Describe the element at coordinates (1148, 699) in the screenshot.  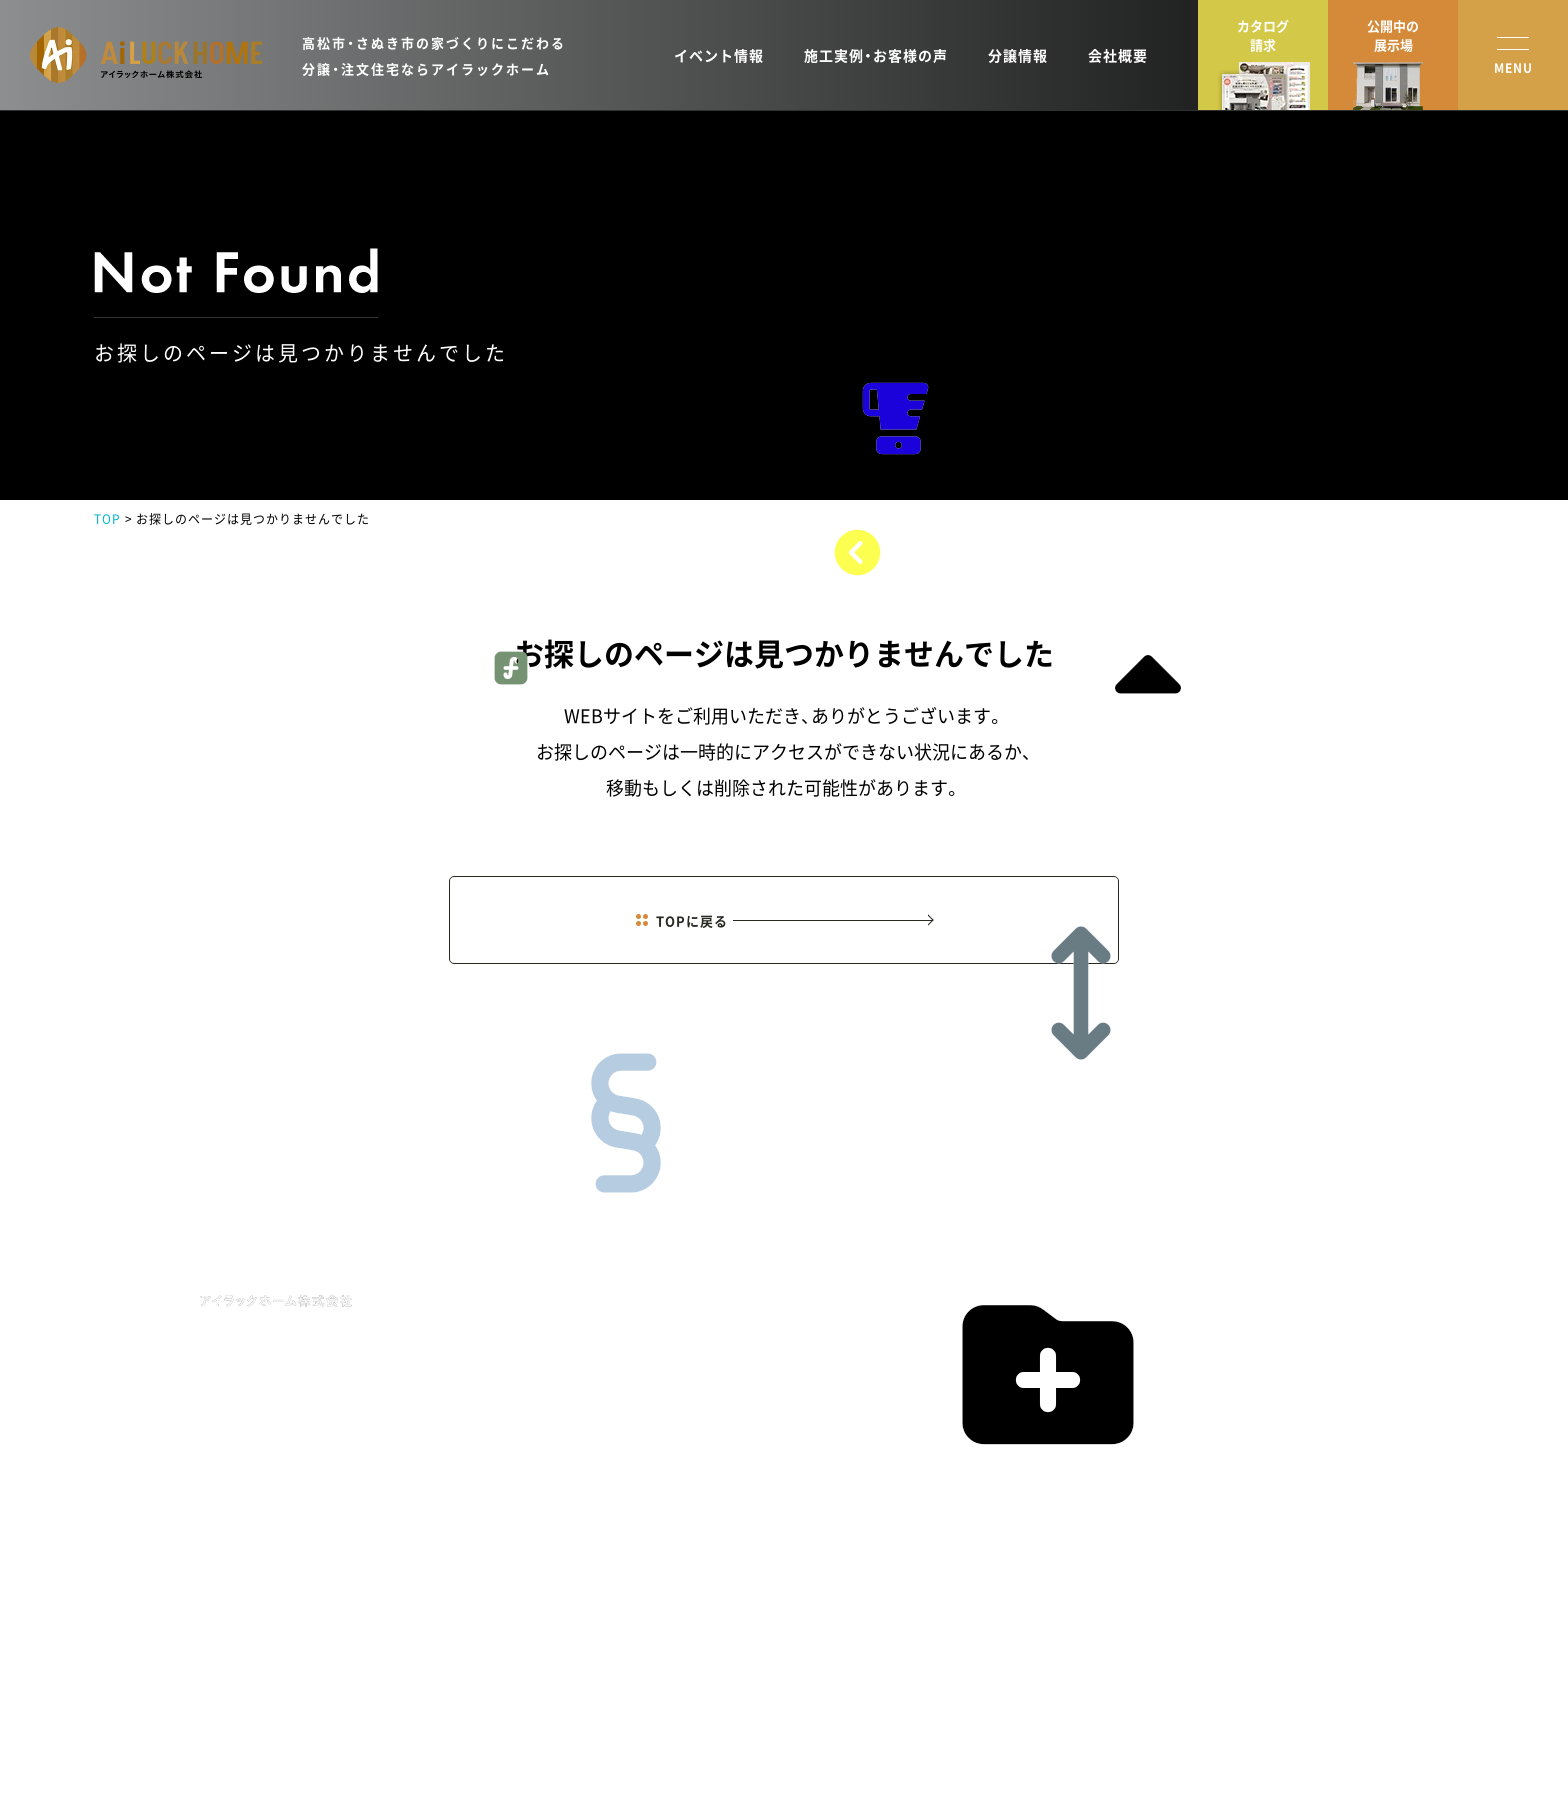
I see `sort items in ascending order` at that location.